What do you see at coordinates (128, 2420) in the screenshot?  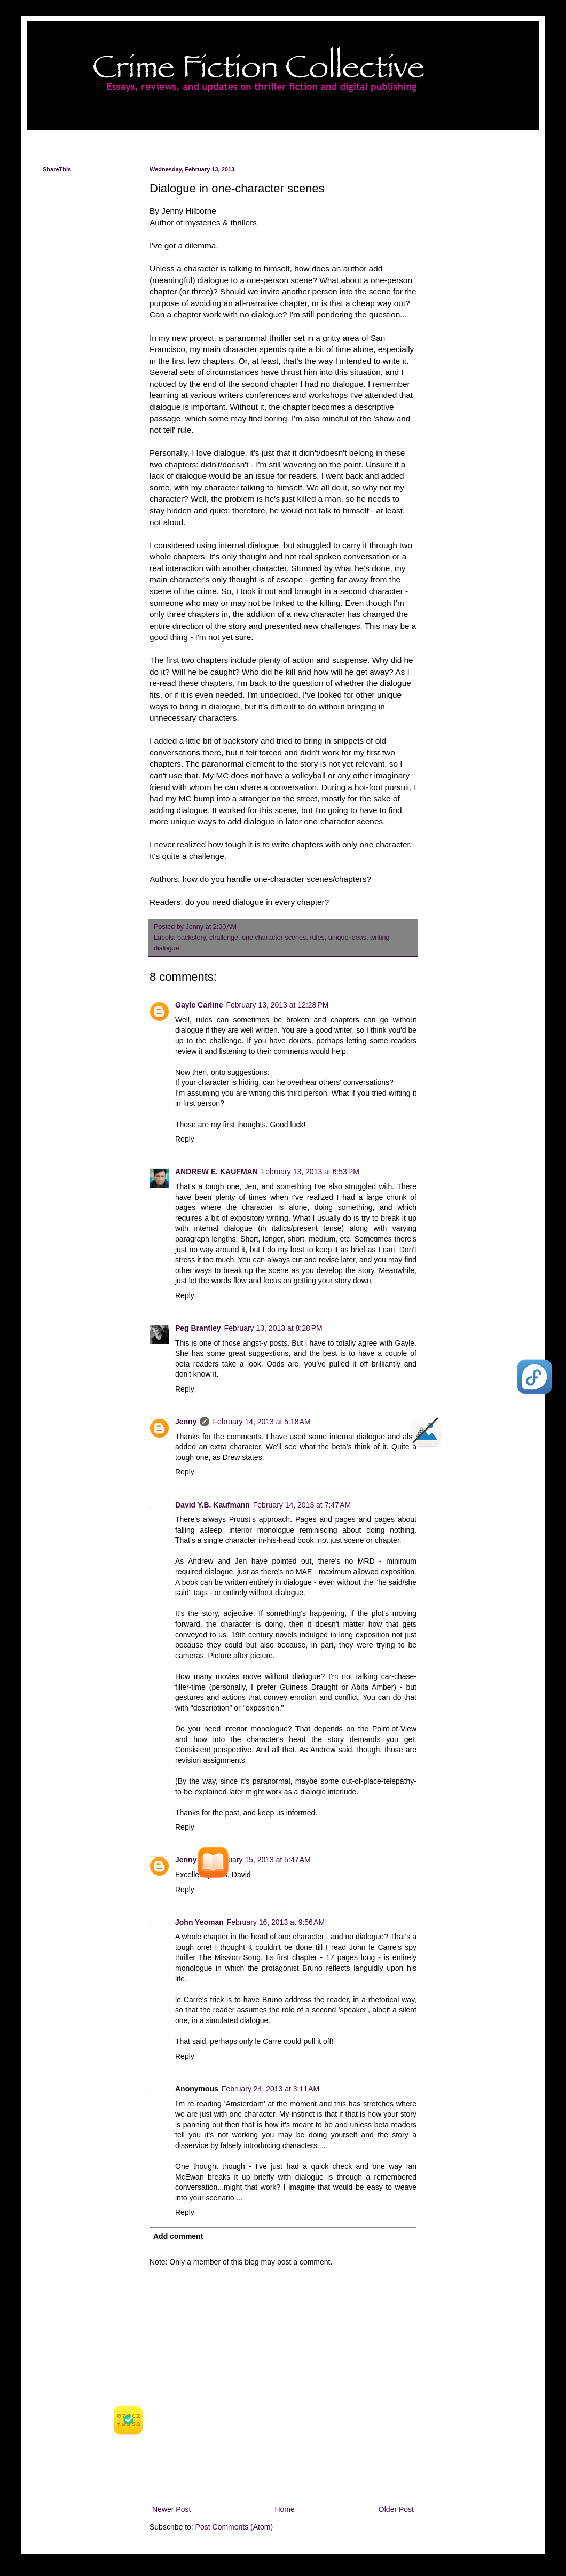 I see `open collision hash verification app` at bounding box center [128, 2420].